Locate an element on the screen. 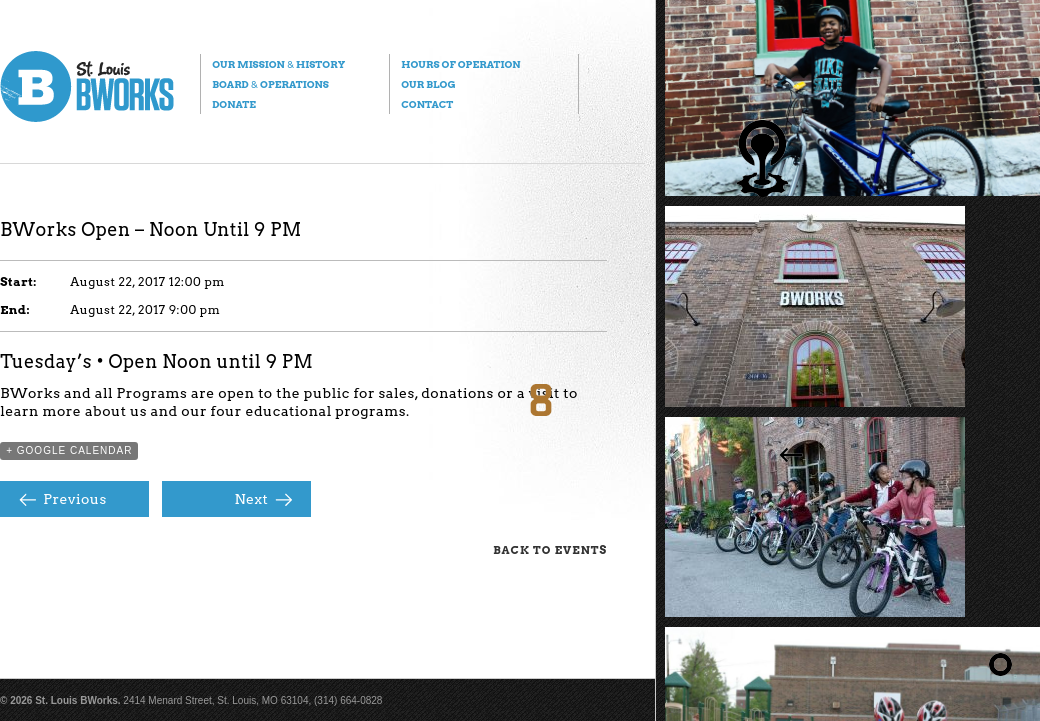 This screenshot has width=1040, height=721. open the Eight Sleep app is located at coordinates (541, 400).